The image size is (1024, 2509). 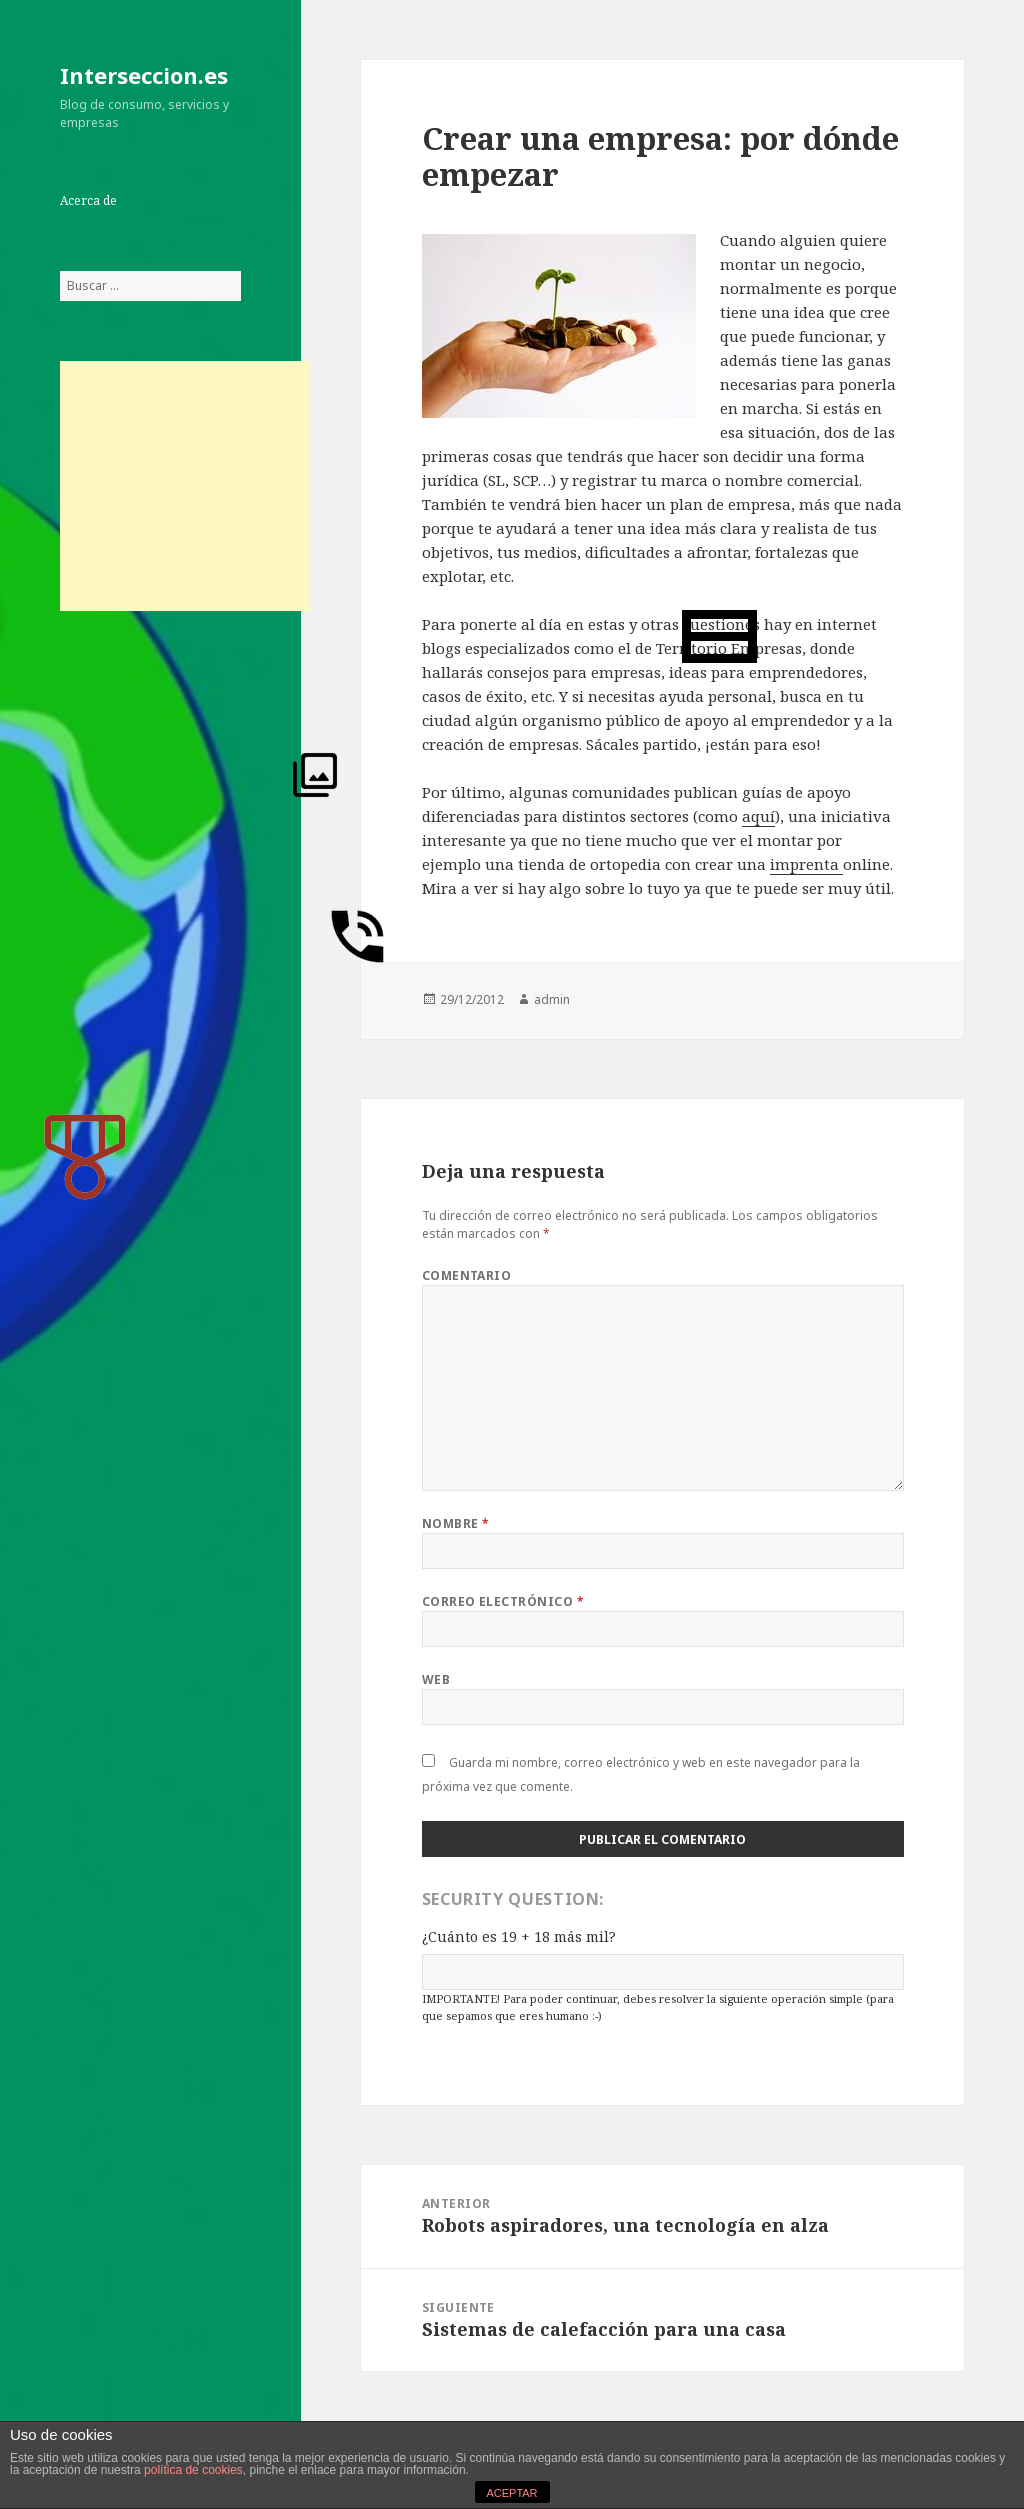 What do you see at coordinates (85, 1152) in the screenshot?
I see `view military or veteran status badge` at bounding box center [85, 1152].